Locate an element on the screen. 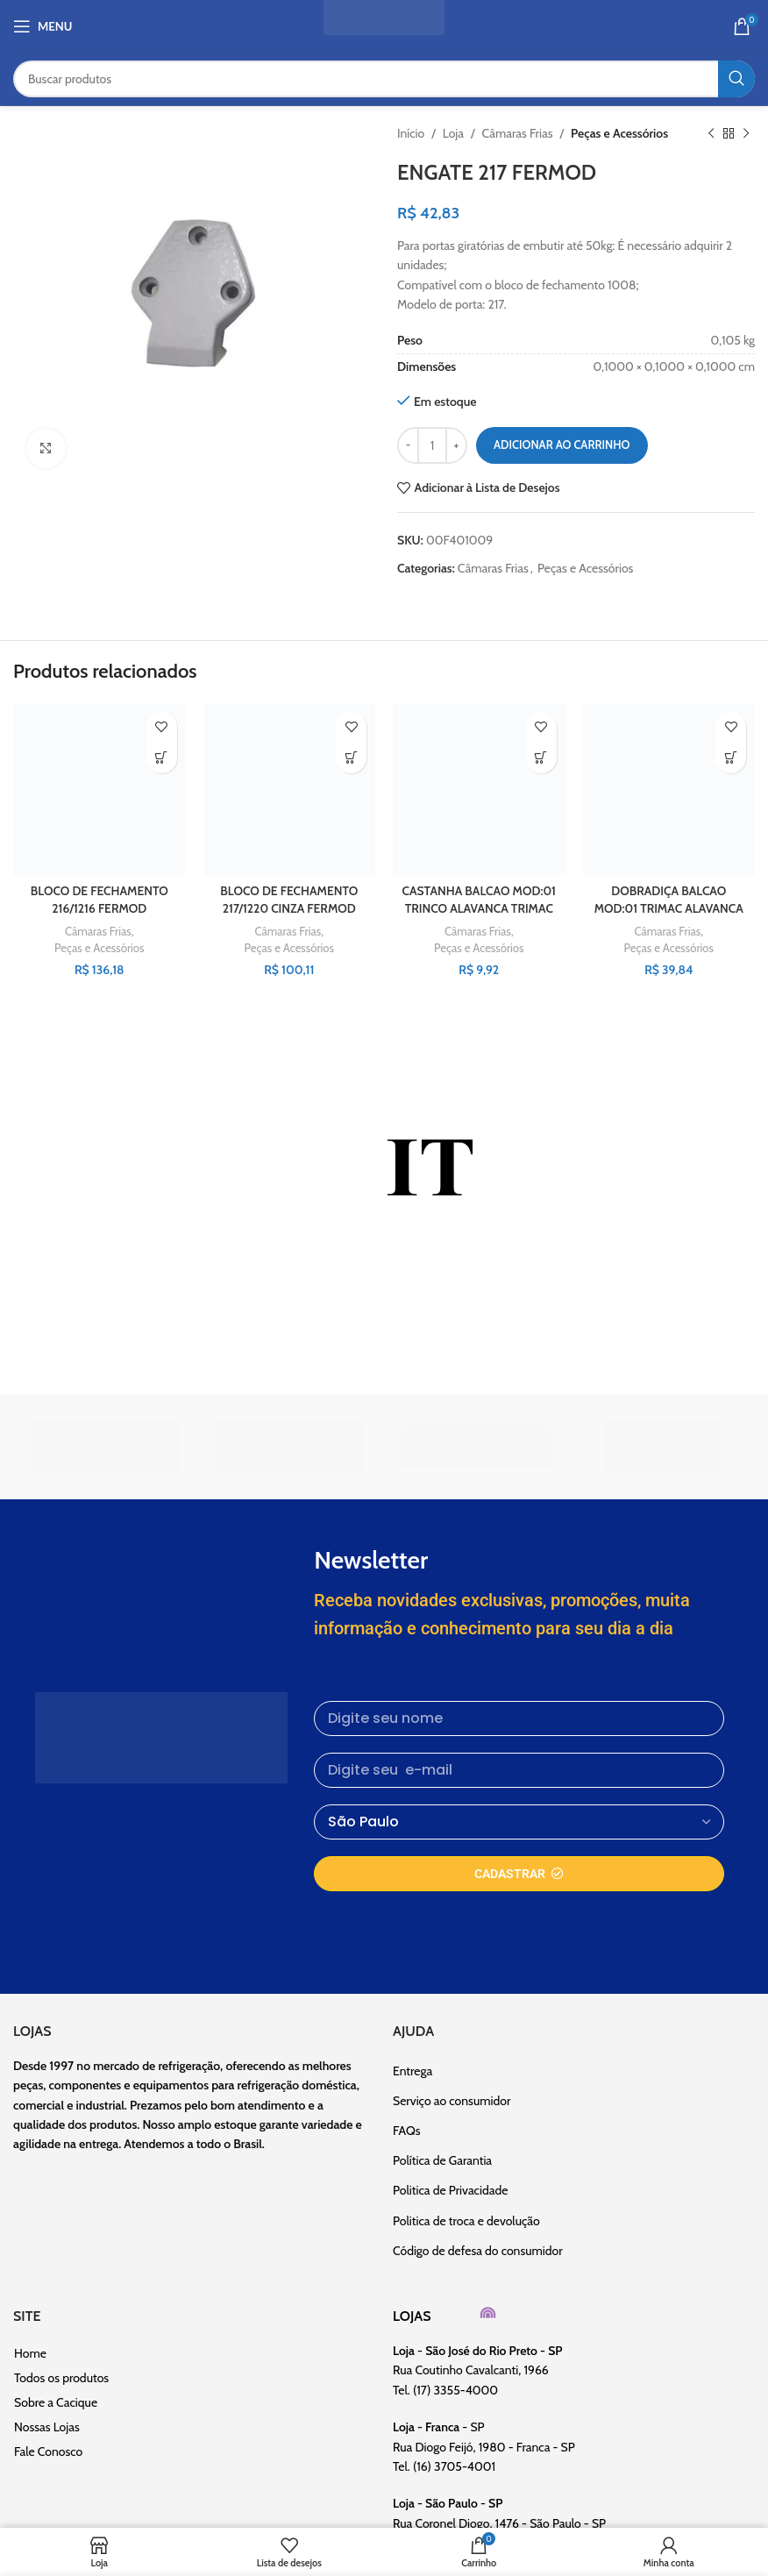 This screenshot has width=768, height=2576. view weather conditions with rainbow is located at coordinates (487, 2312).